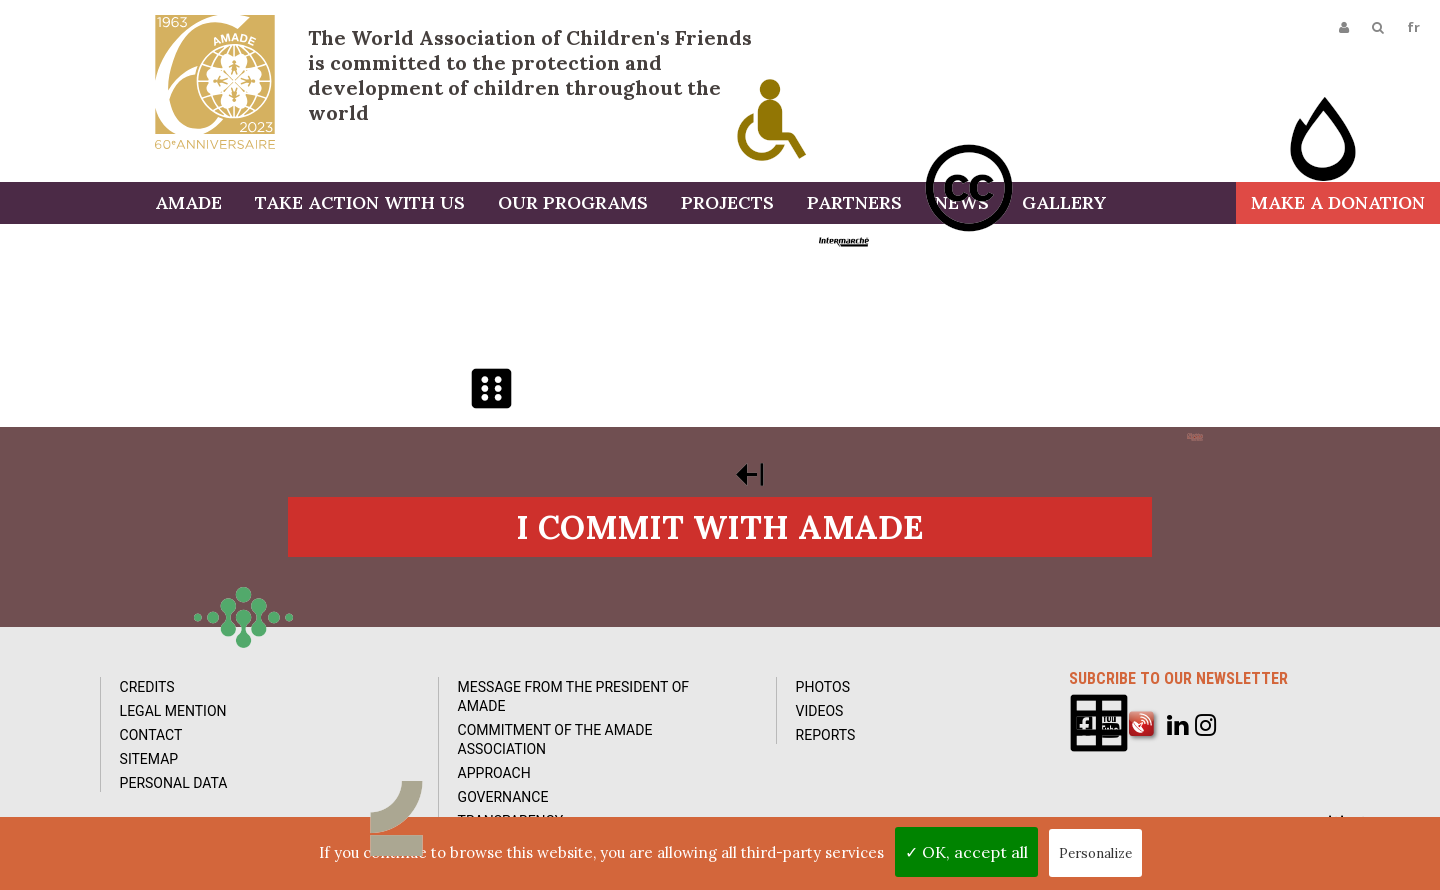 This screenshot has height=890, width=1440. I want to click on expand panel to the left, so click(750, 474).